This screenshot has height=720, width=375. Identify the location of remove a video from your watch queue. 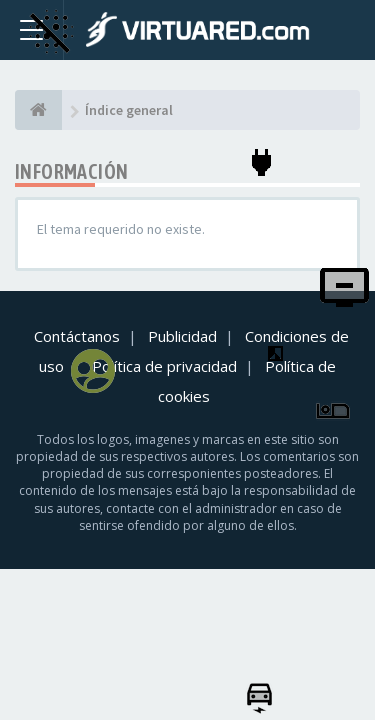
(344, 287).